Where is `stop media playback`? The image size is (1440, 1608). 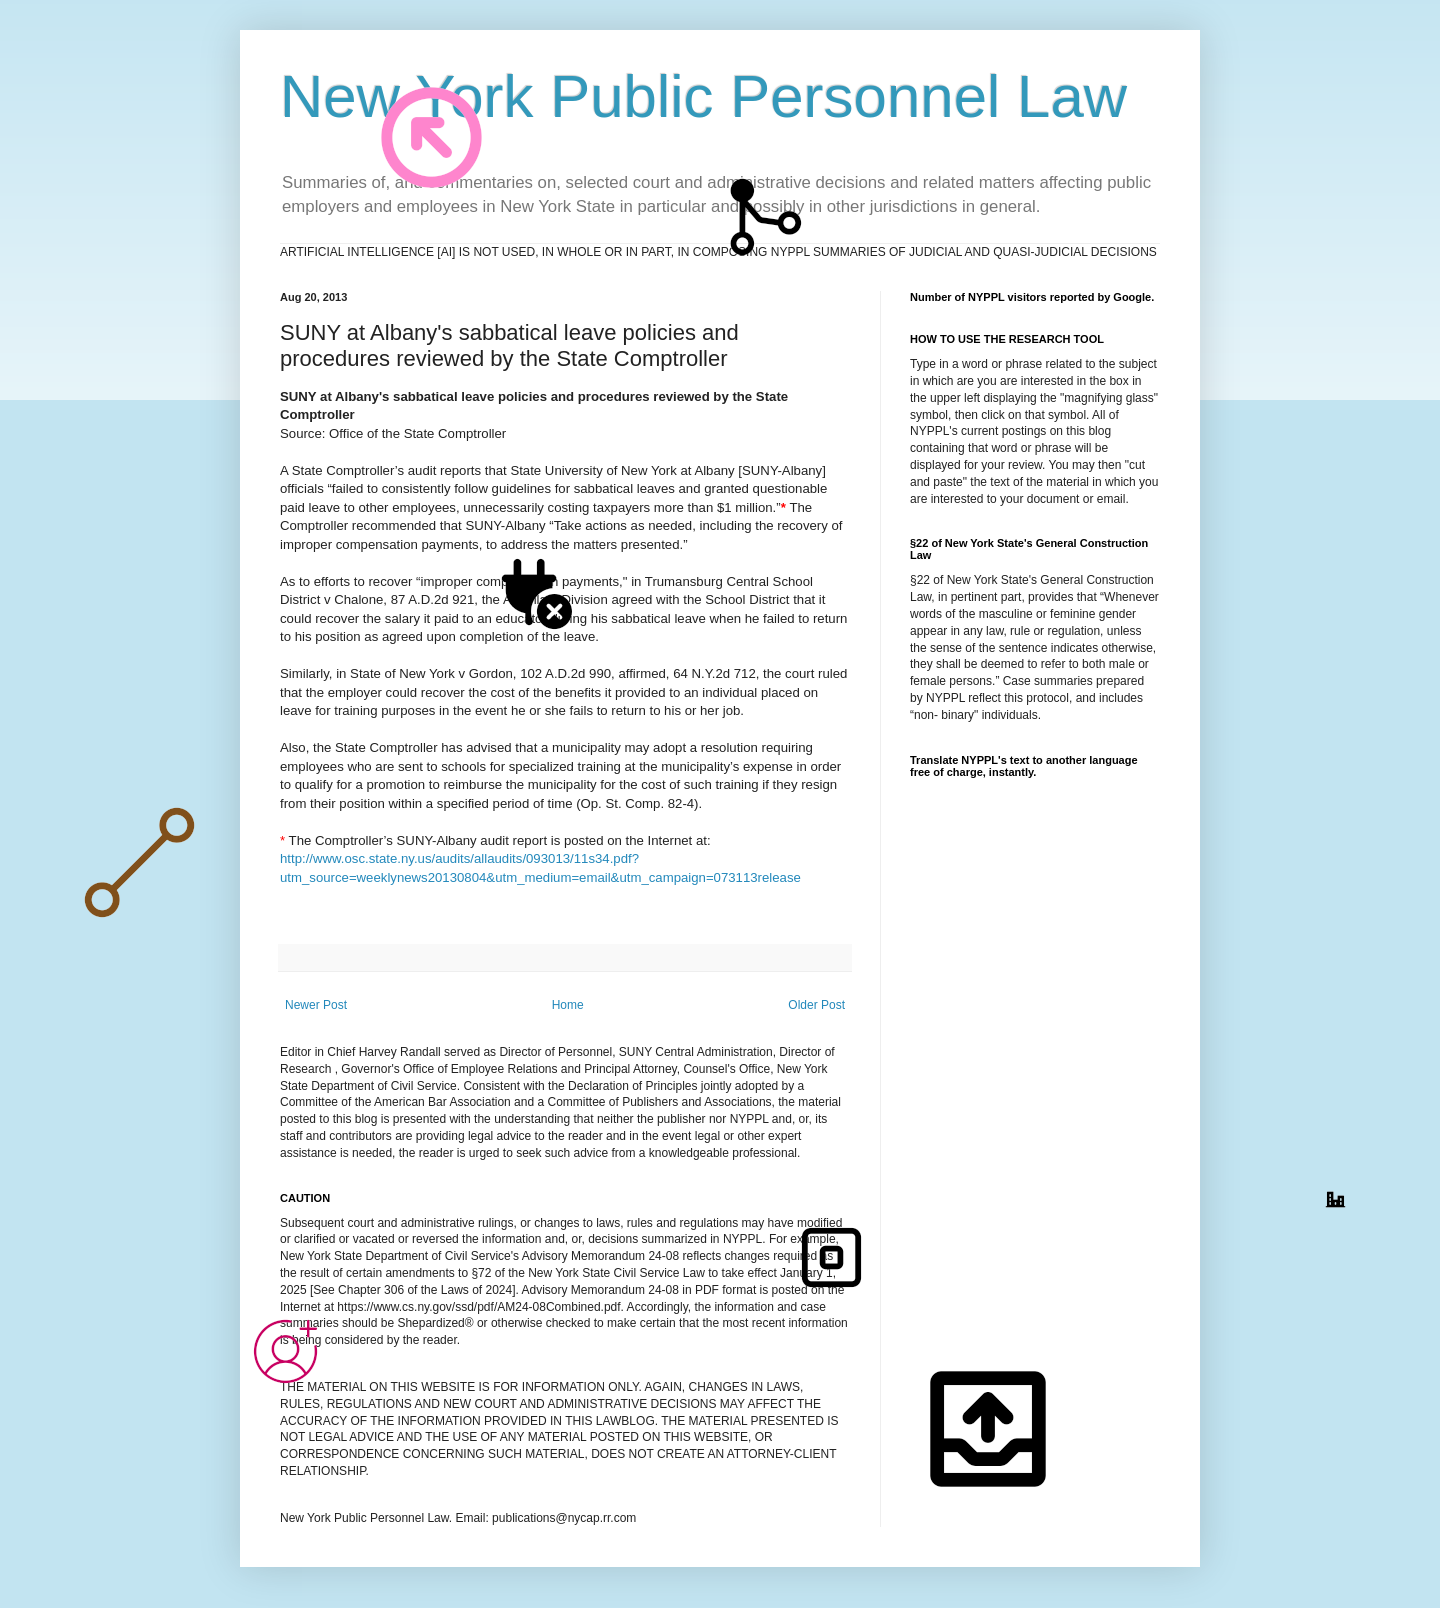 stop media playback is located at coordinates (831, 1257).